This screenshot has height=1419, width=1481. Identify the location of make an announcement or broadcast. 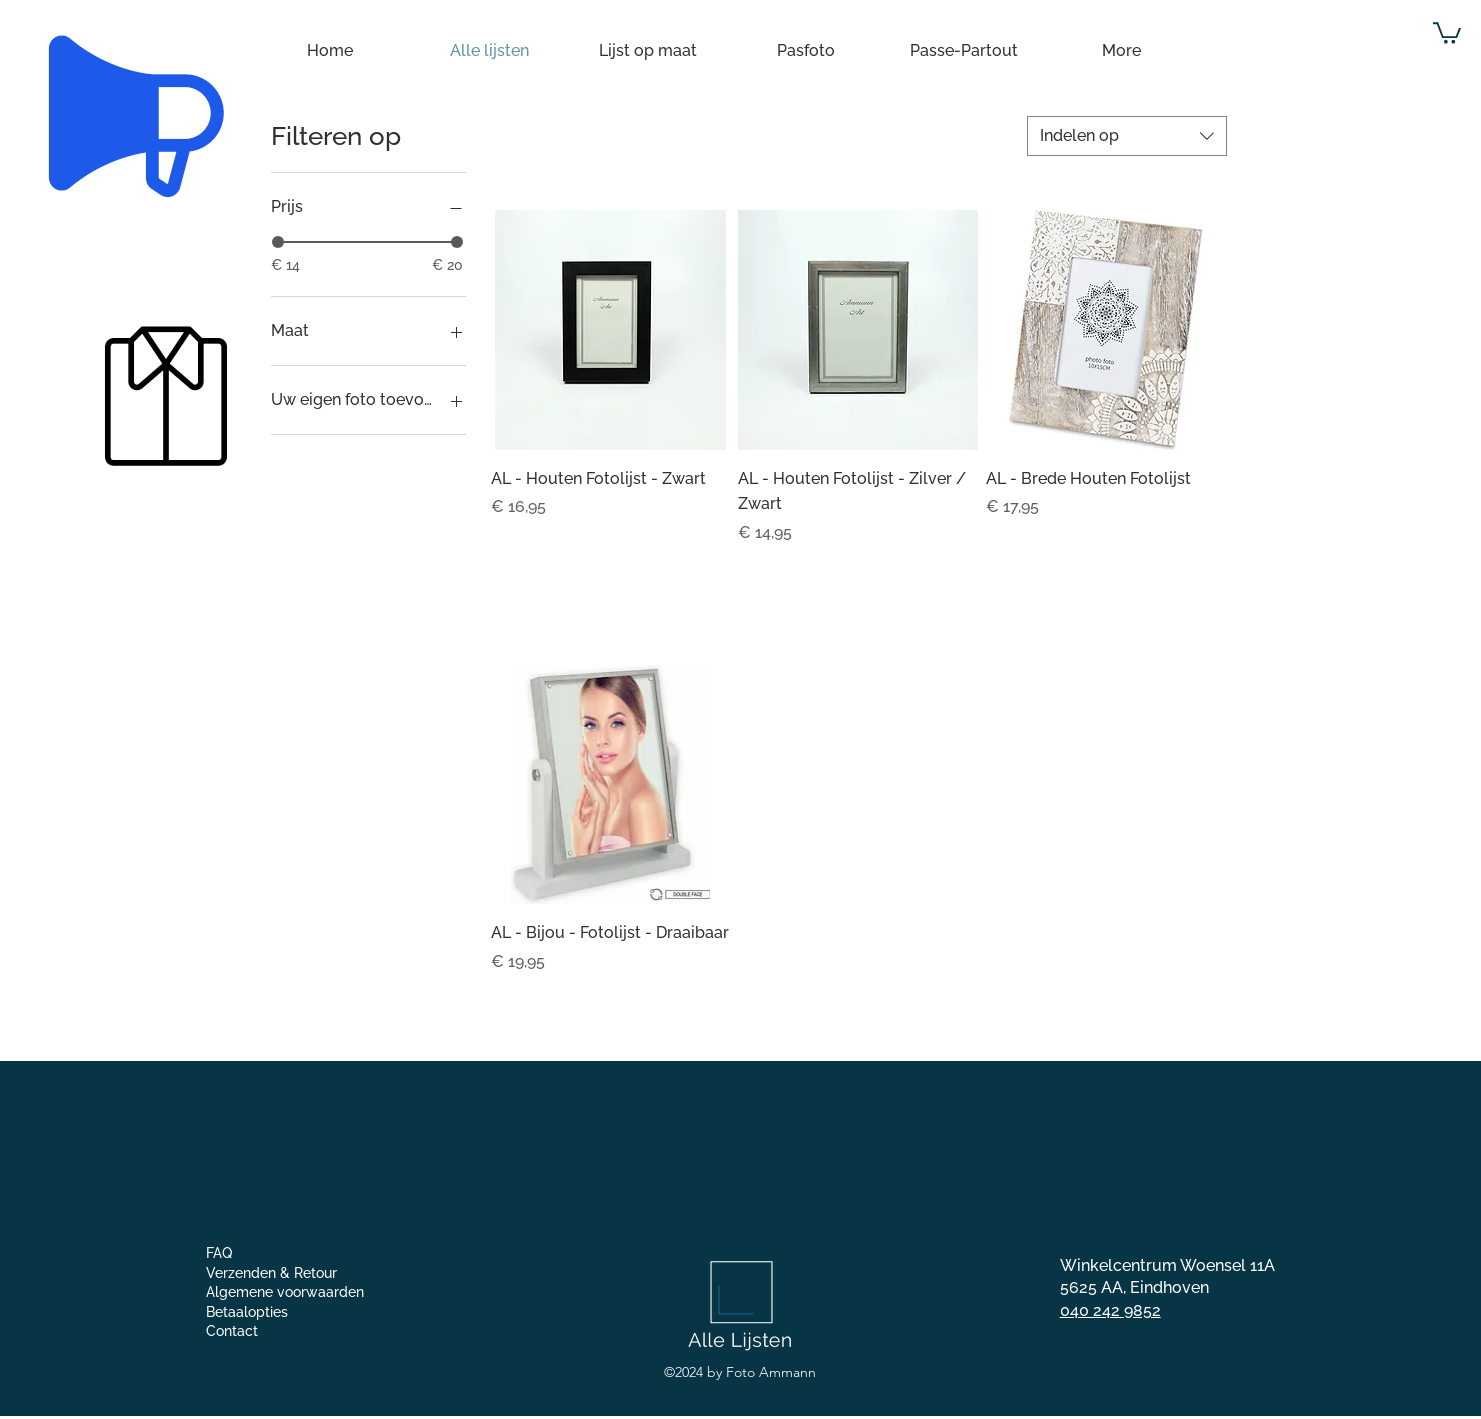
(126, 119).